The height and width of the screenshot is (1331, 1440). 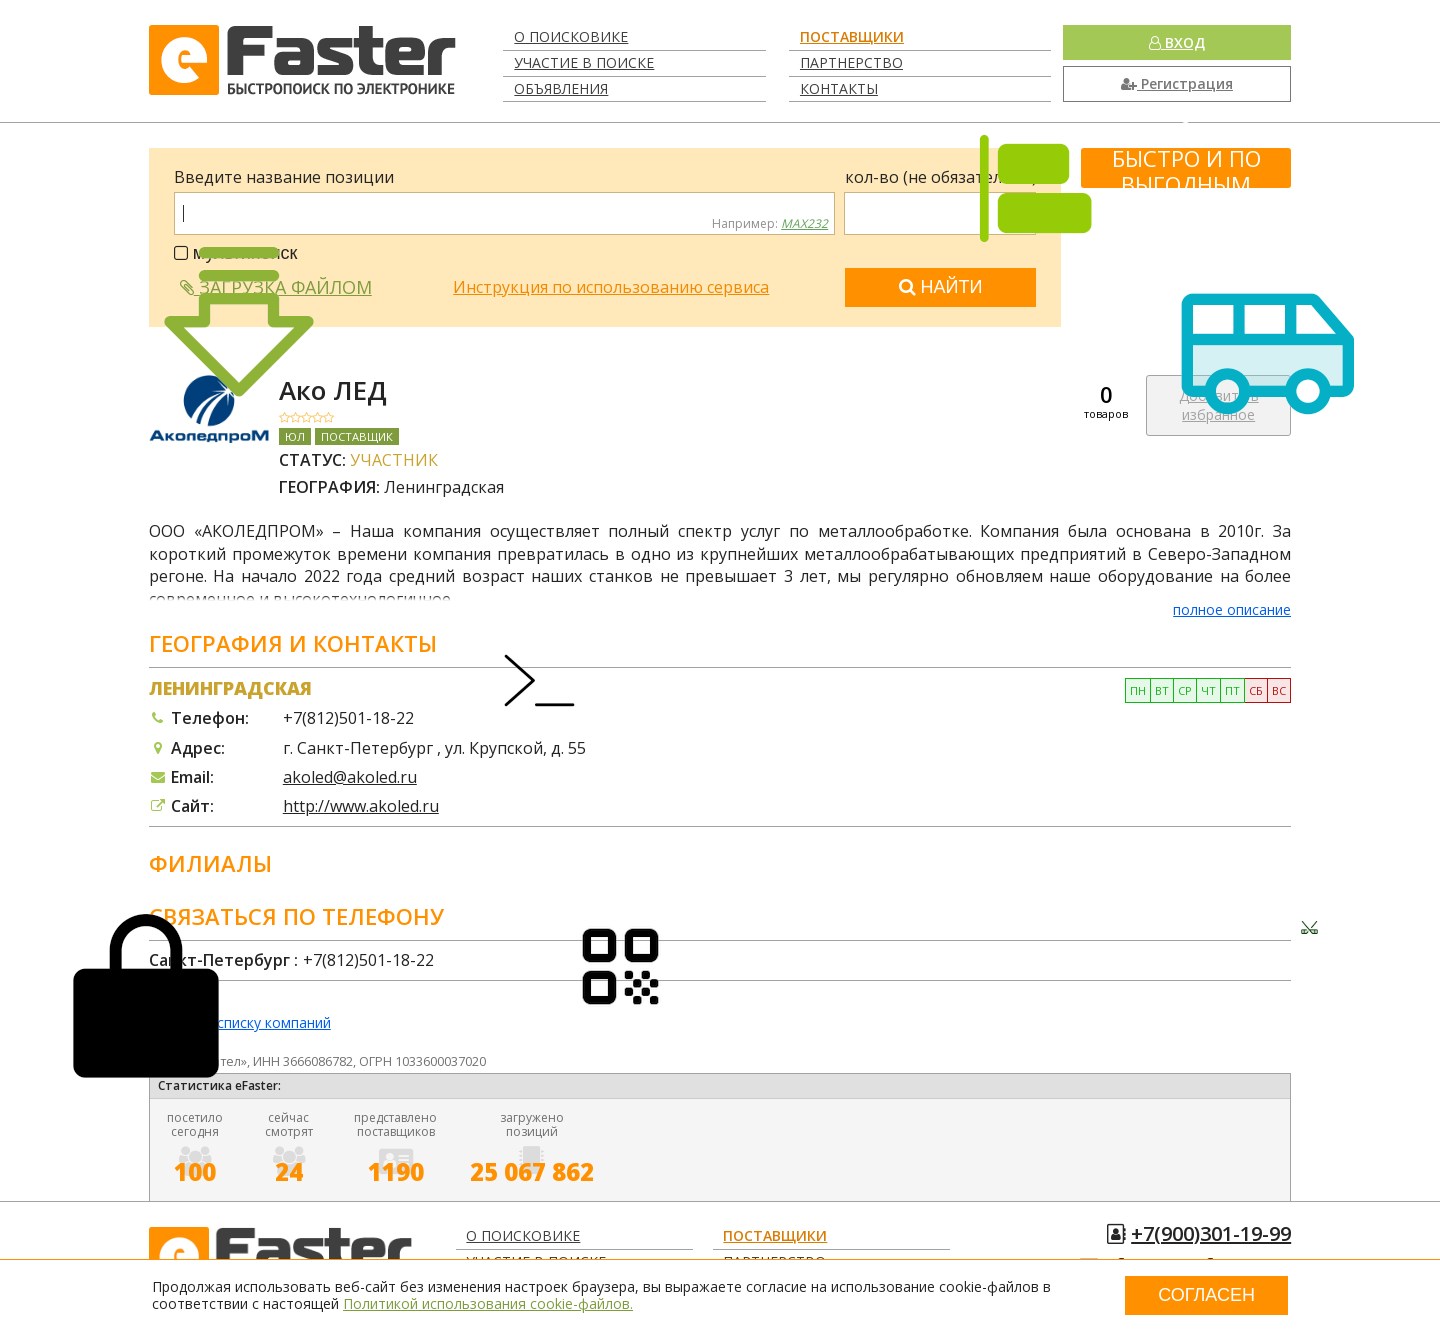 What do you see at coordinates (620, 966) in the screenshot?
I see `scan or generate a QR code` at bounding box center [620, 966].